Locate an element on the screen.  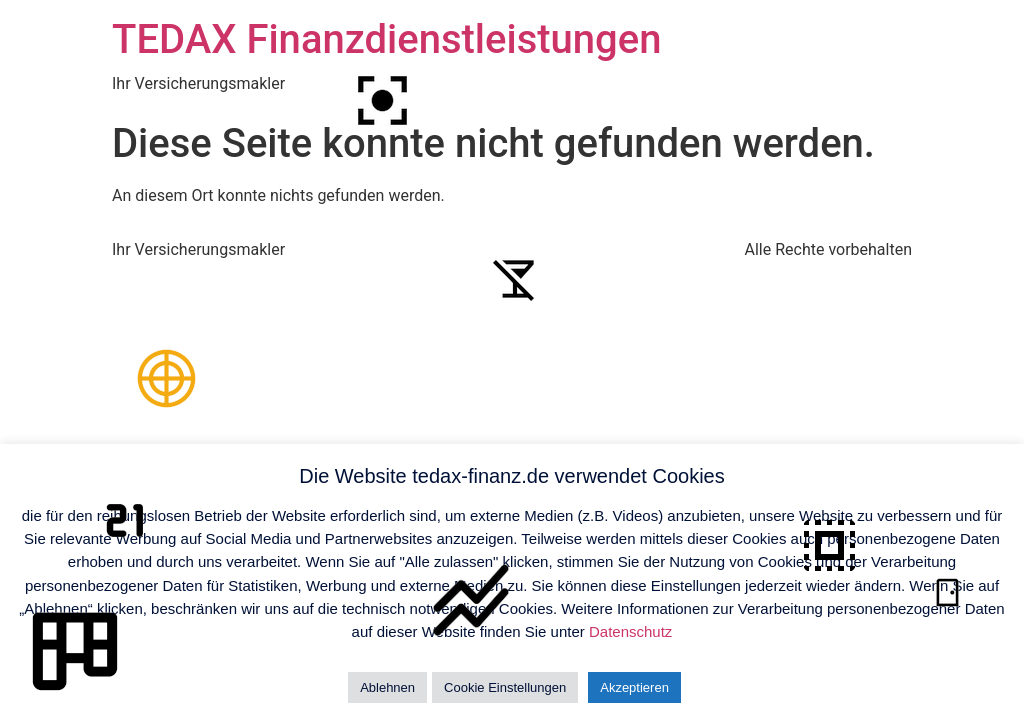
select all items in a list or grid is located at coordinates (829, 545).